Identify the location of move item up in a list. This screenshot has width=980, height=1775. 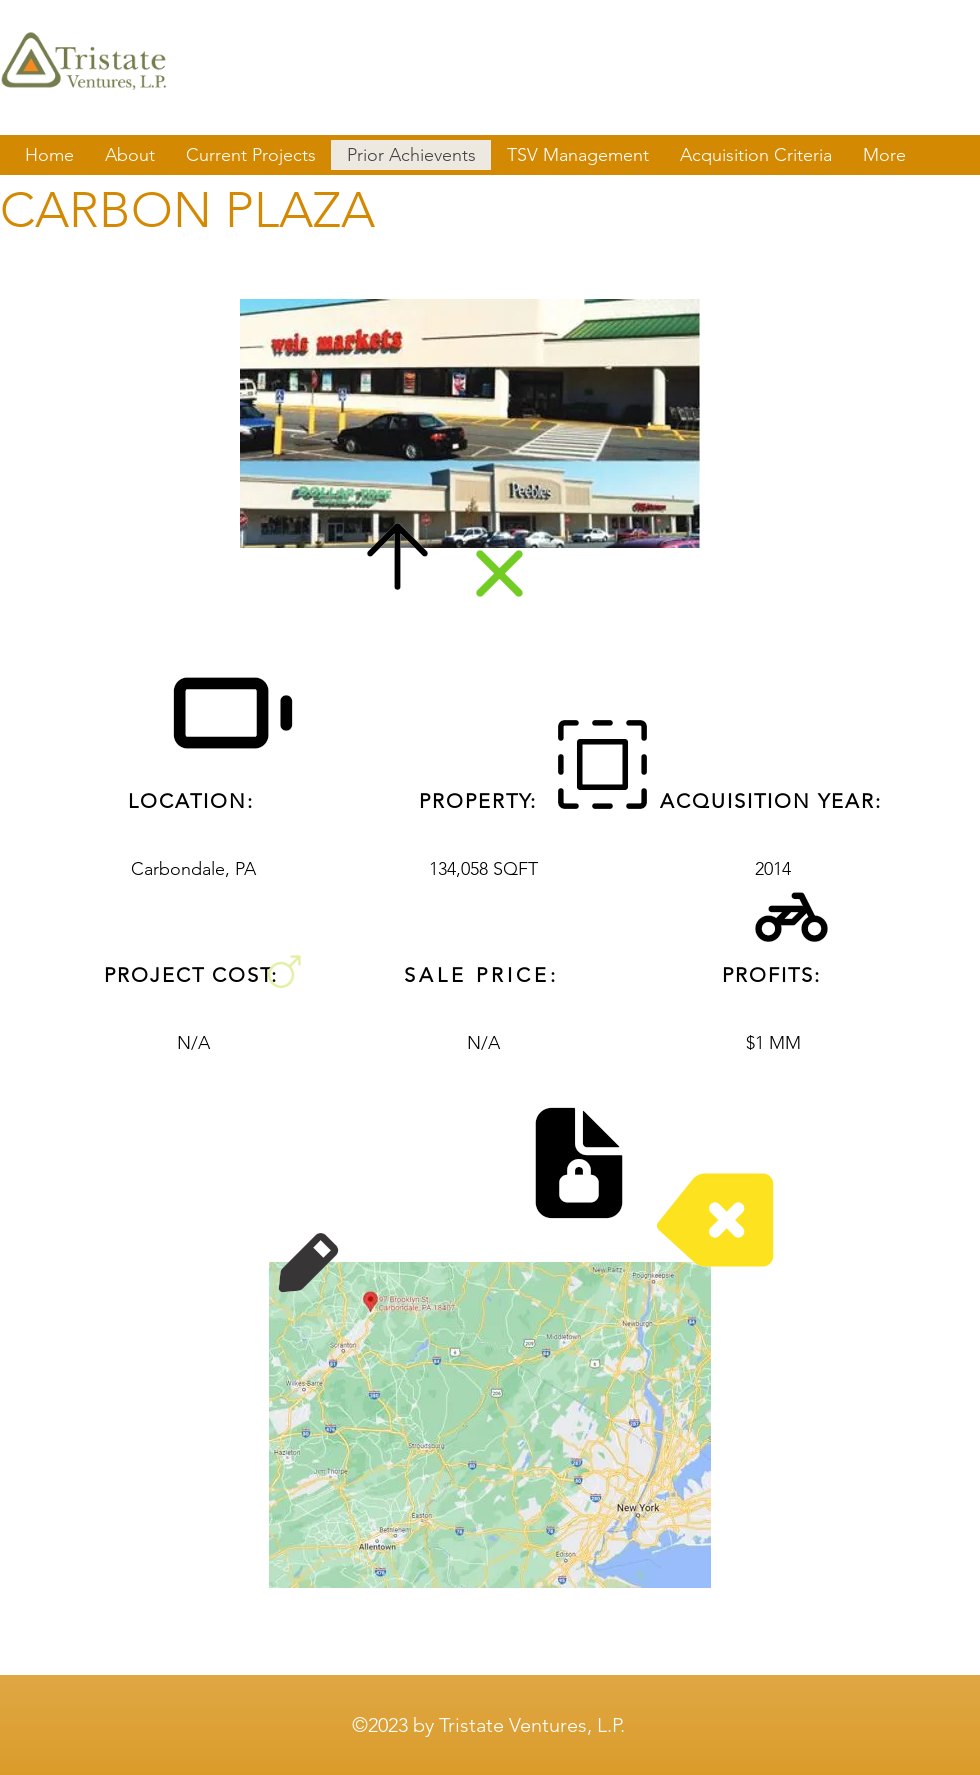
(397, 556).